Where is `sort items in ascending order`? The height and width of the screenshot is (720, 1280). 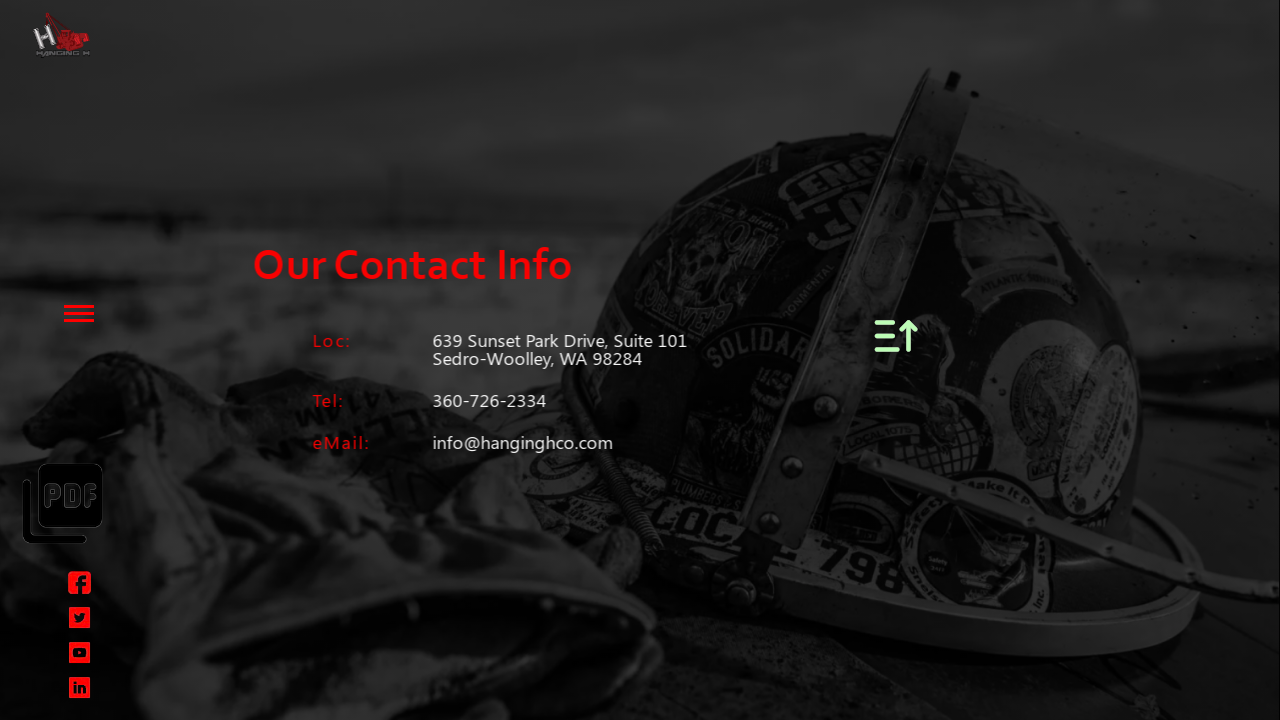 sort items in ascending order is located at coordinates (895, 336).